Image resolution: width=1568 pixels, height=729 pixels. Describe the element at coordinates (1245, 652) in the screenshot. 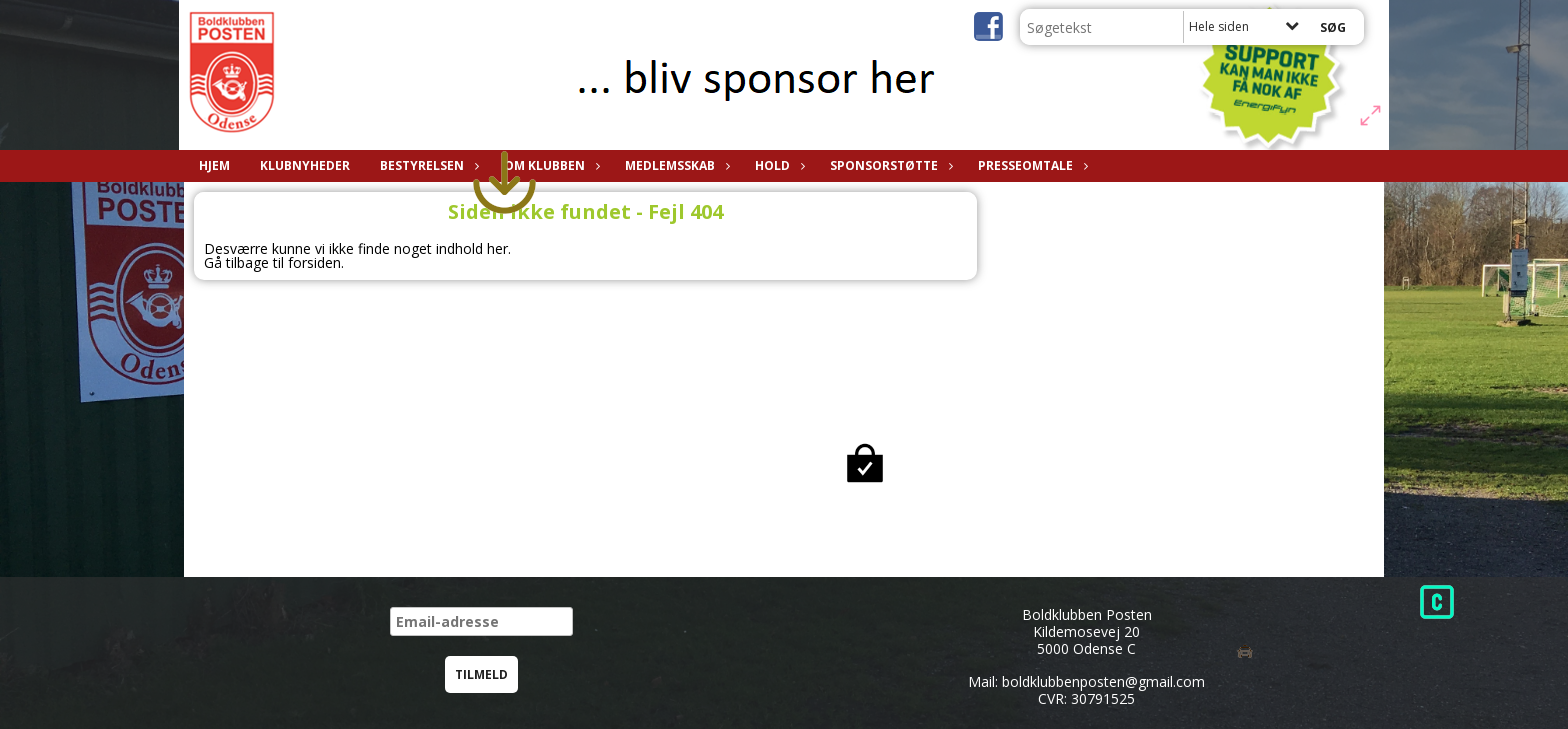

I see `indicates police or emergency services` at that location.